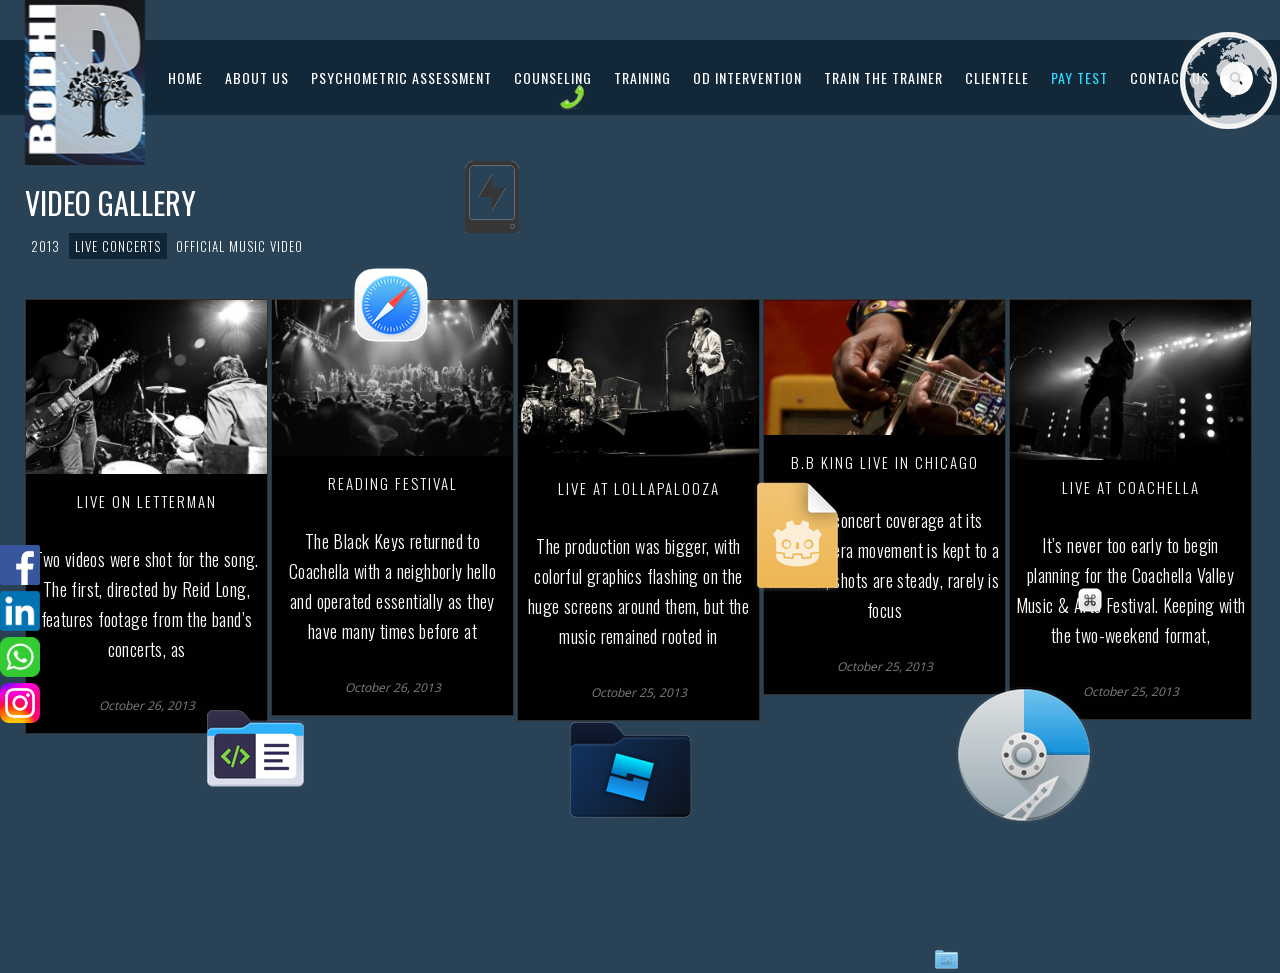 The height and width of the screenshot is (973, 1280). Describe the element at coordinates (572, 98) in the screenshot. I see `start a phone call` at that location.